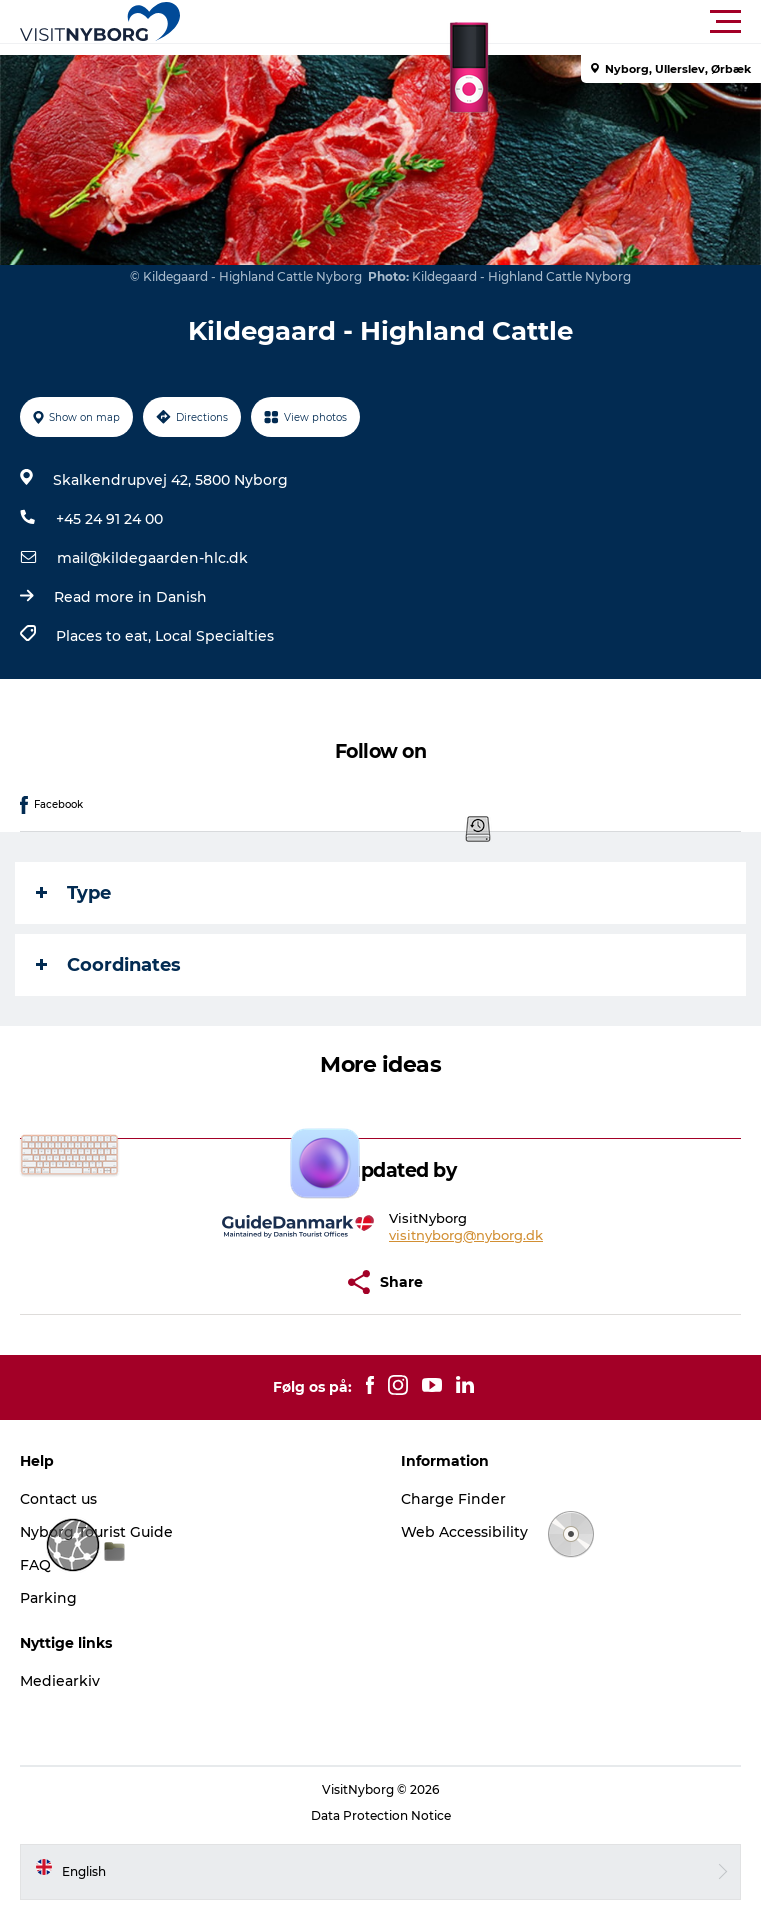 This screenshot has height=1915, width=761. Describe the element at coordinates (114, 1551) in the screenshot. I see `an open folder in the file system` at that location.